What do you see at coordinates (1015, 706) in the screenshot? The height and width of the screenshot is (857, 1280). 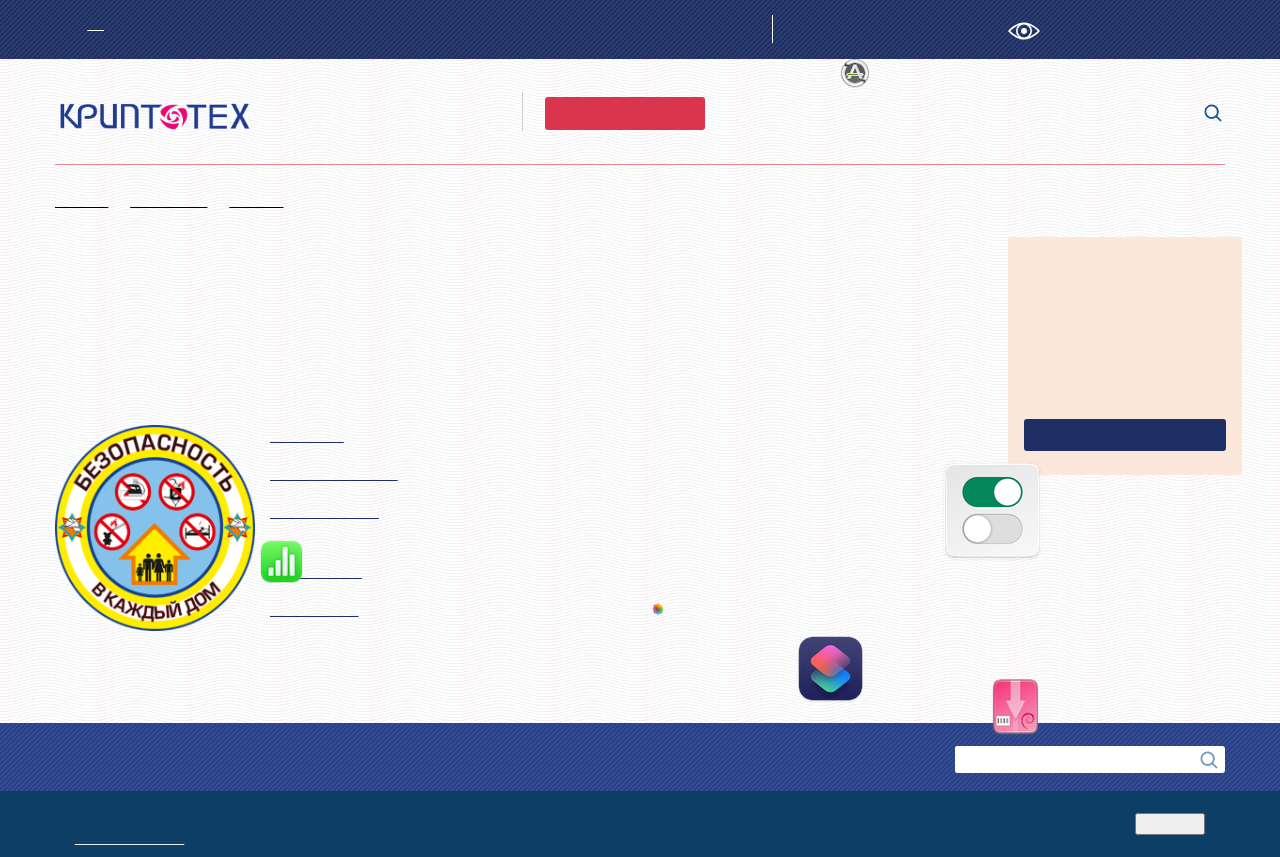 I see `open synaptic package manager` at bounding box center [1015, 706].